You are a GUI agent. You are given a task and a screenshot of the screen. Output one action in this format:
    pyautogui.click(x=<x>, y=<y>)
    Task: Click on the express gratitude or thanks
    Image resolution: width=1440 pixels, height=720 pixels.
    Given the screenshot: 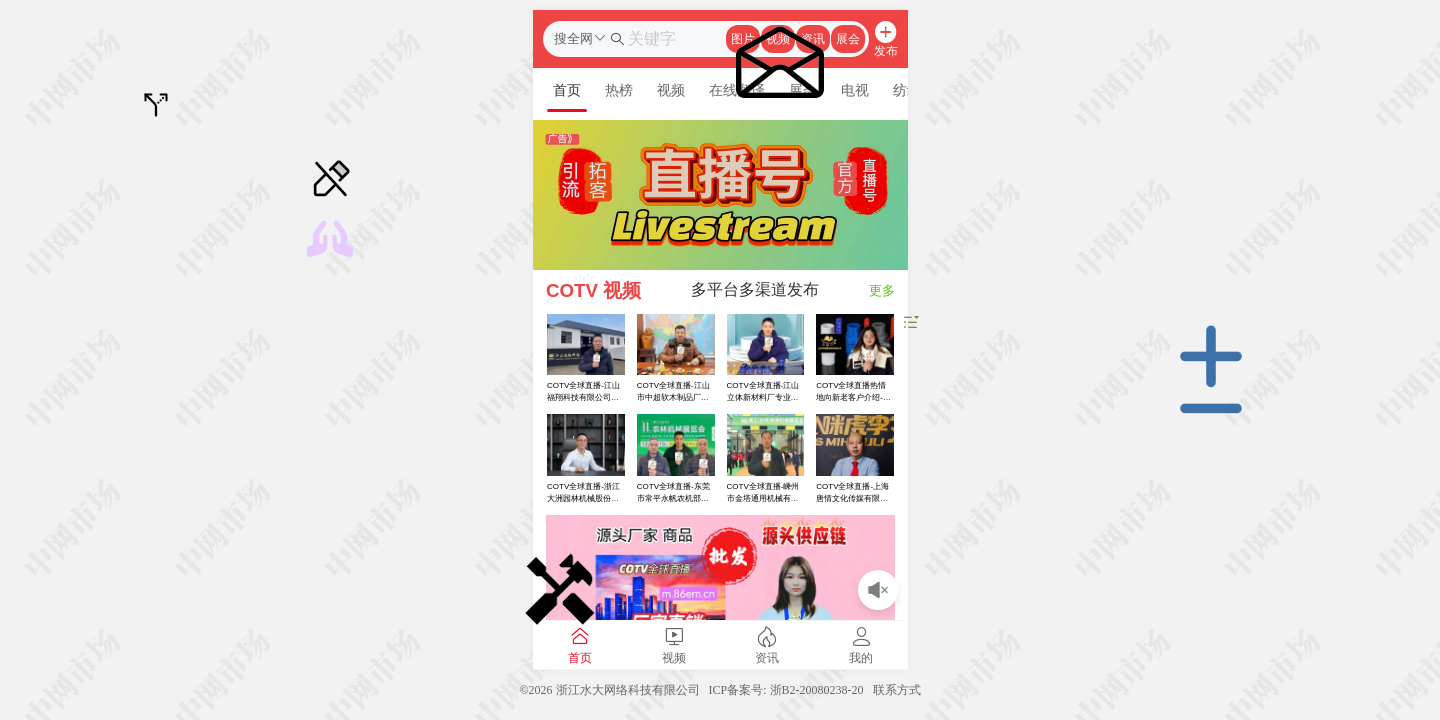 What is the action you would take?
    pyautogui.click(x=330, y=239)
    